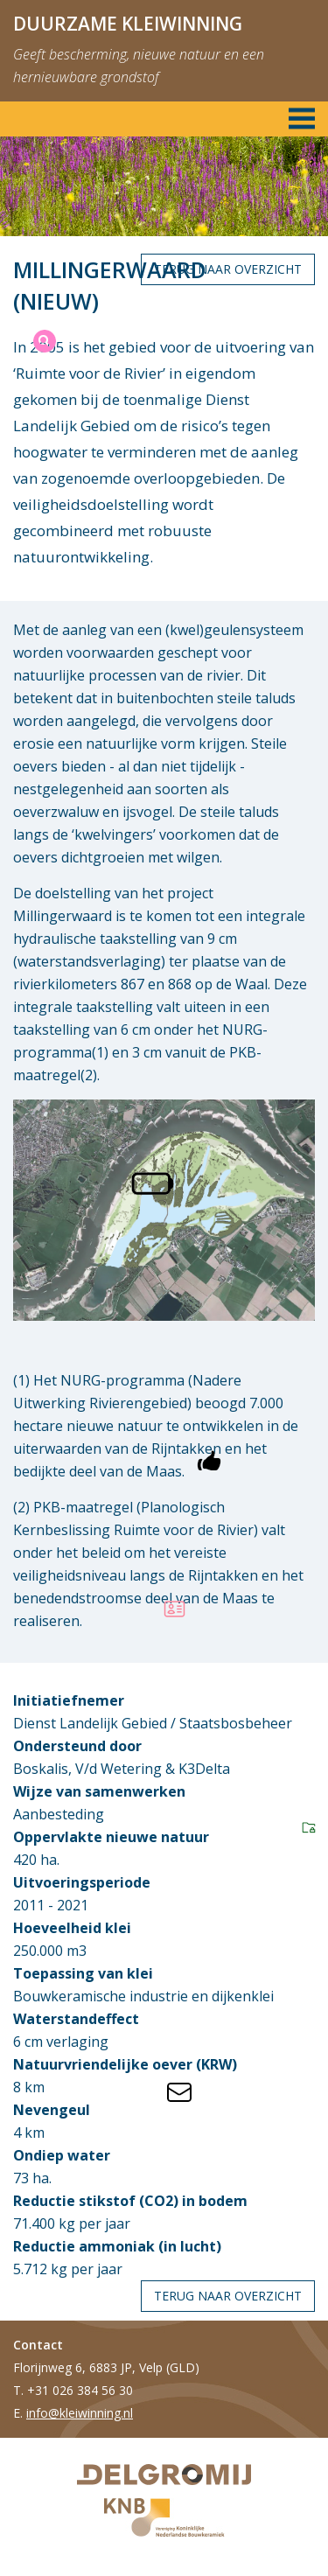  I want to click on access your email inbox, so click(179, 2092).